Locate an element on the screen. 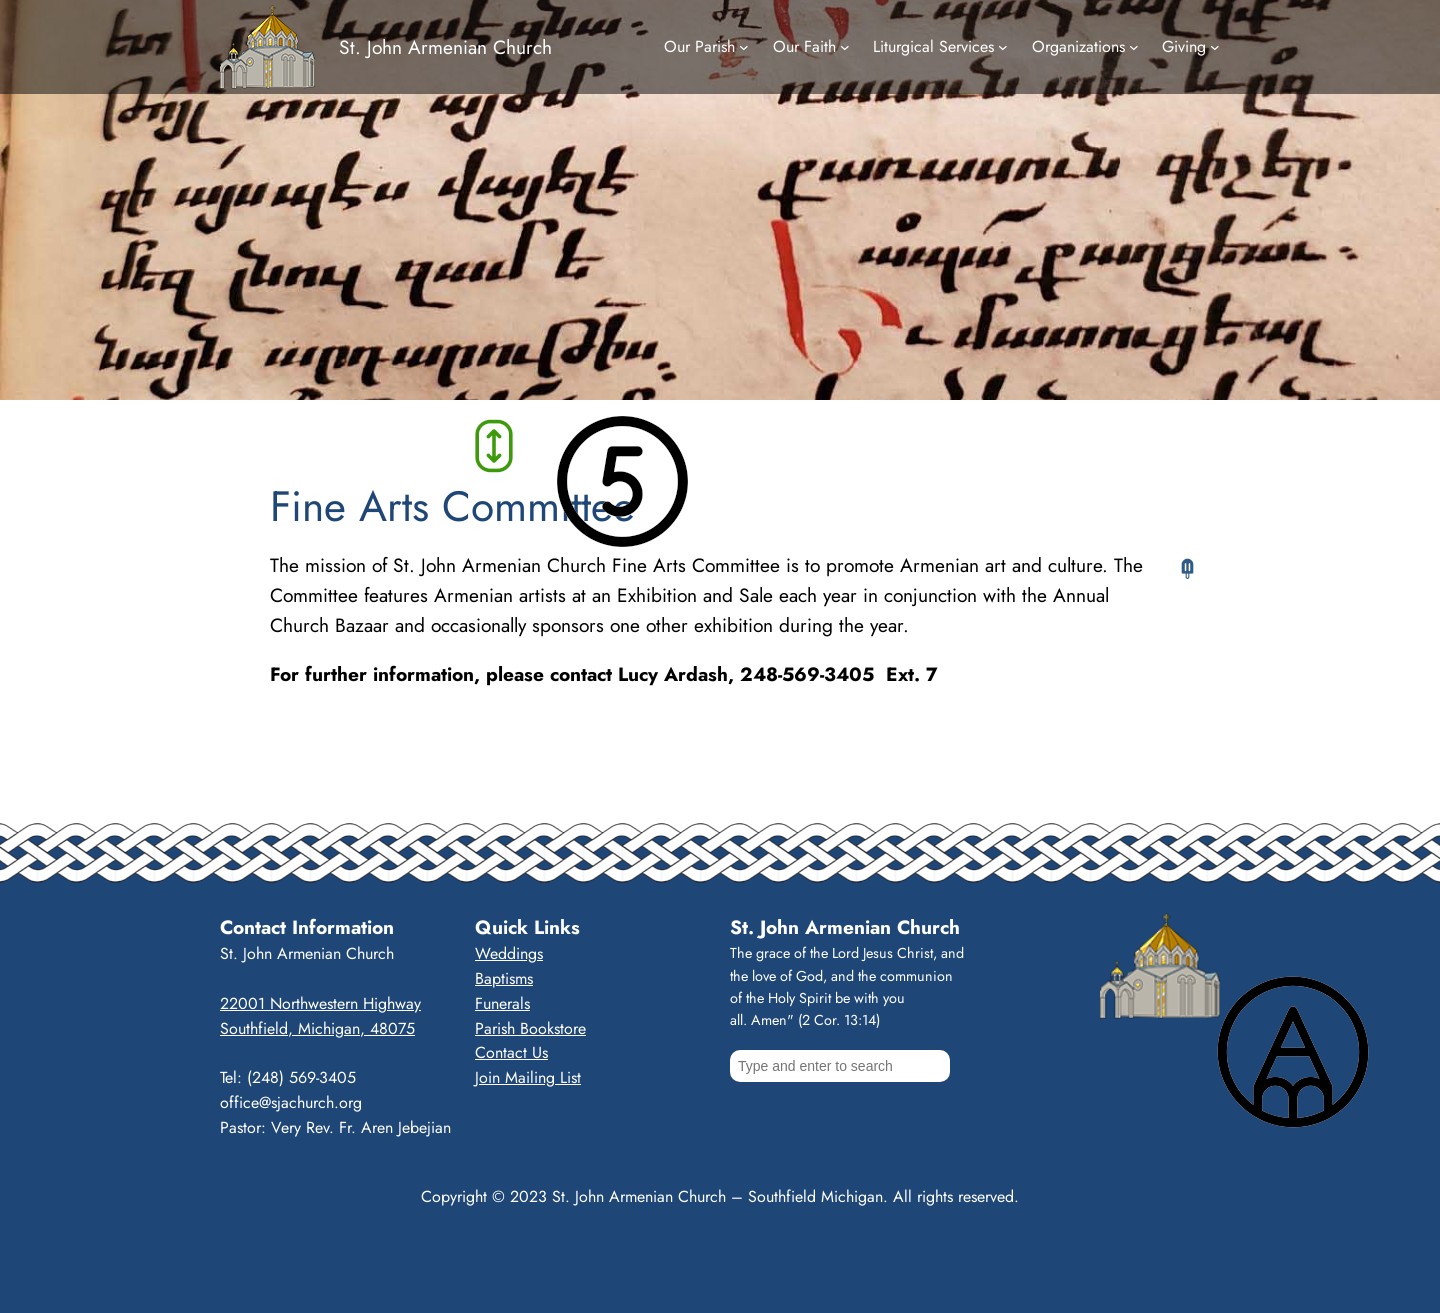  scroll up and down on the page is located at coordinates (494, 446).